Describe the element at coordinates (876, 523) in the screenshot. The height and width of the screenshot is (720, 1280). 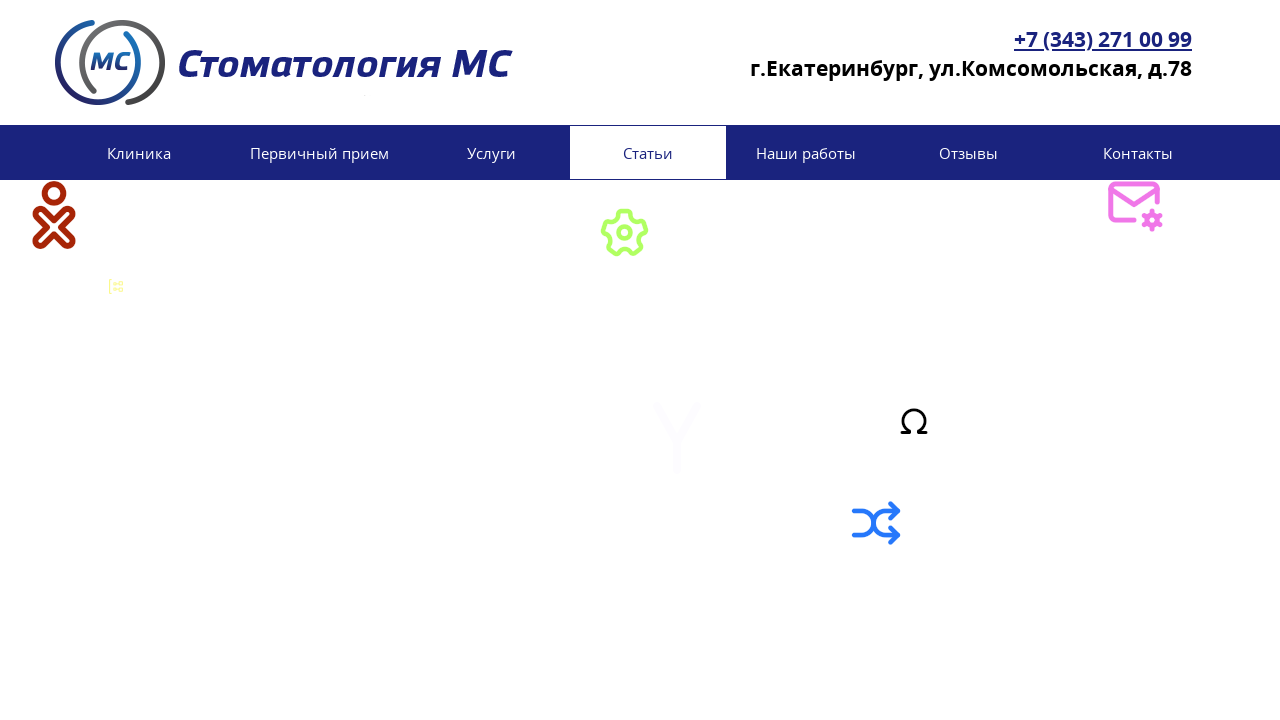
I see `shuffle or randomize playback order` at that location.